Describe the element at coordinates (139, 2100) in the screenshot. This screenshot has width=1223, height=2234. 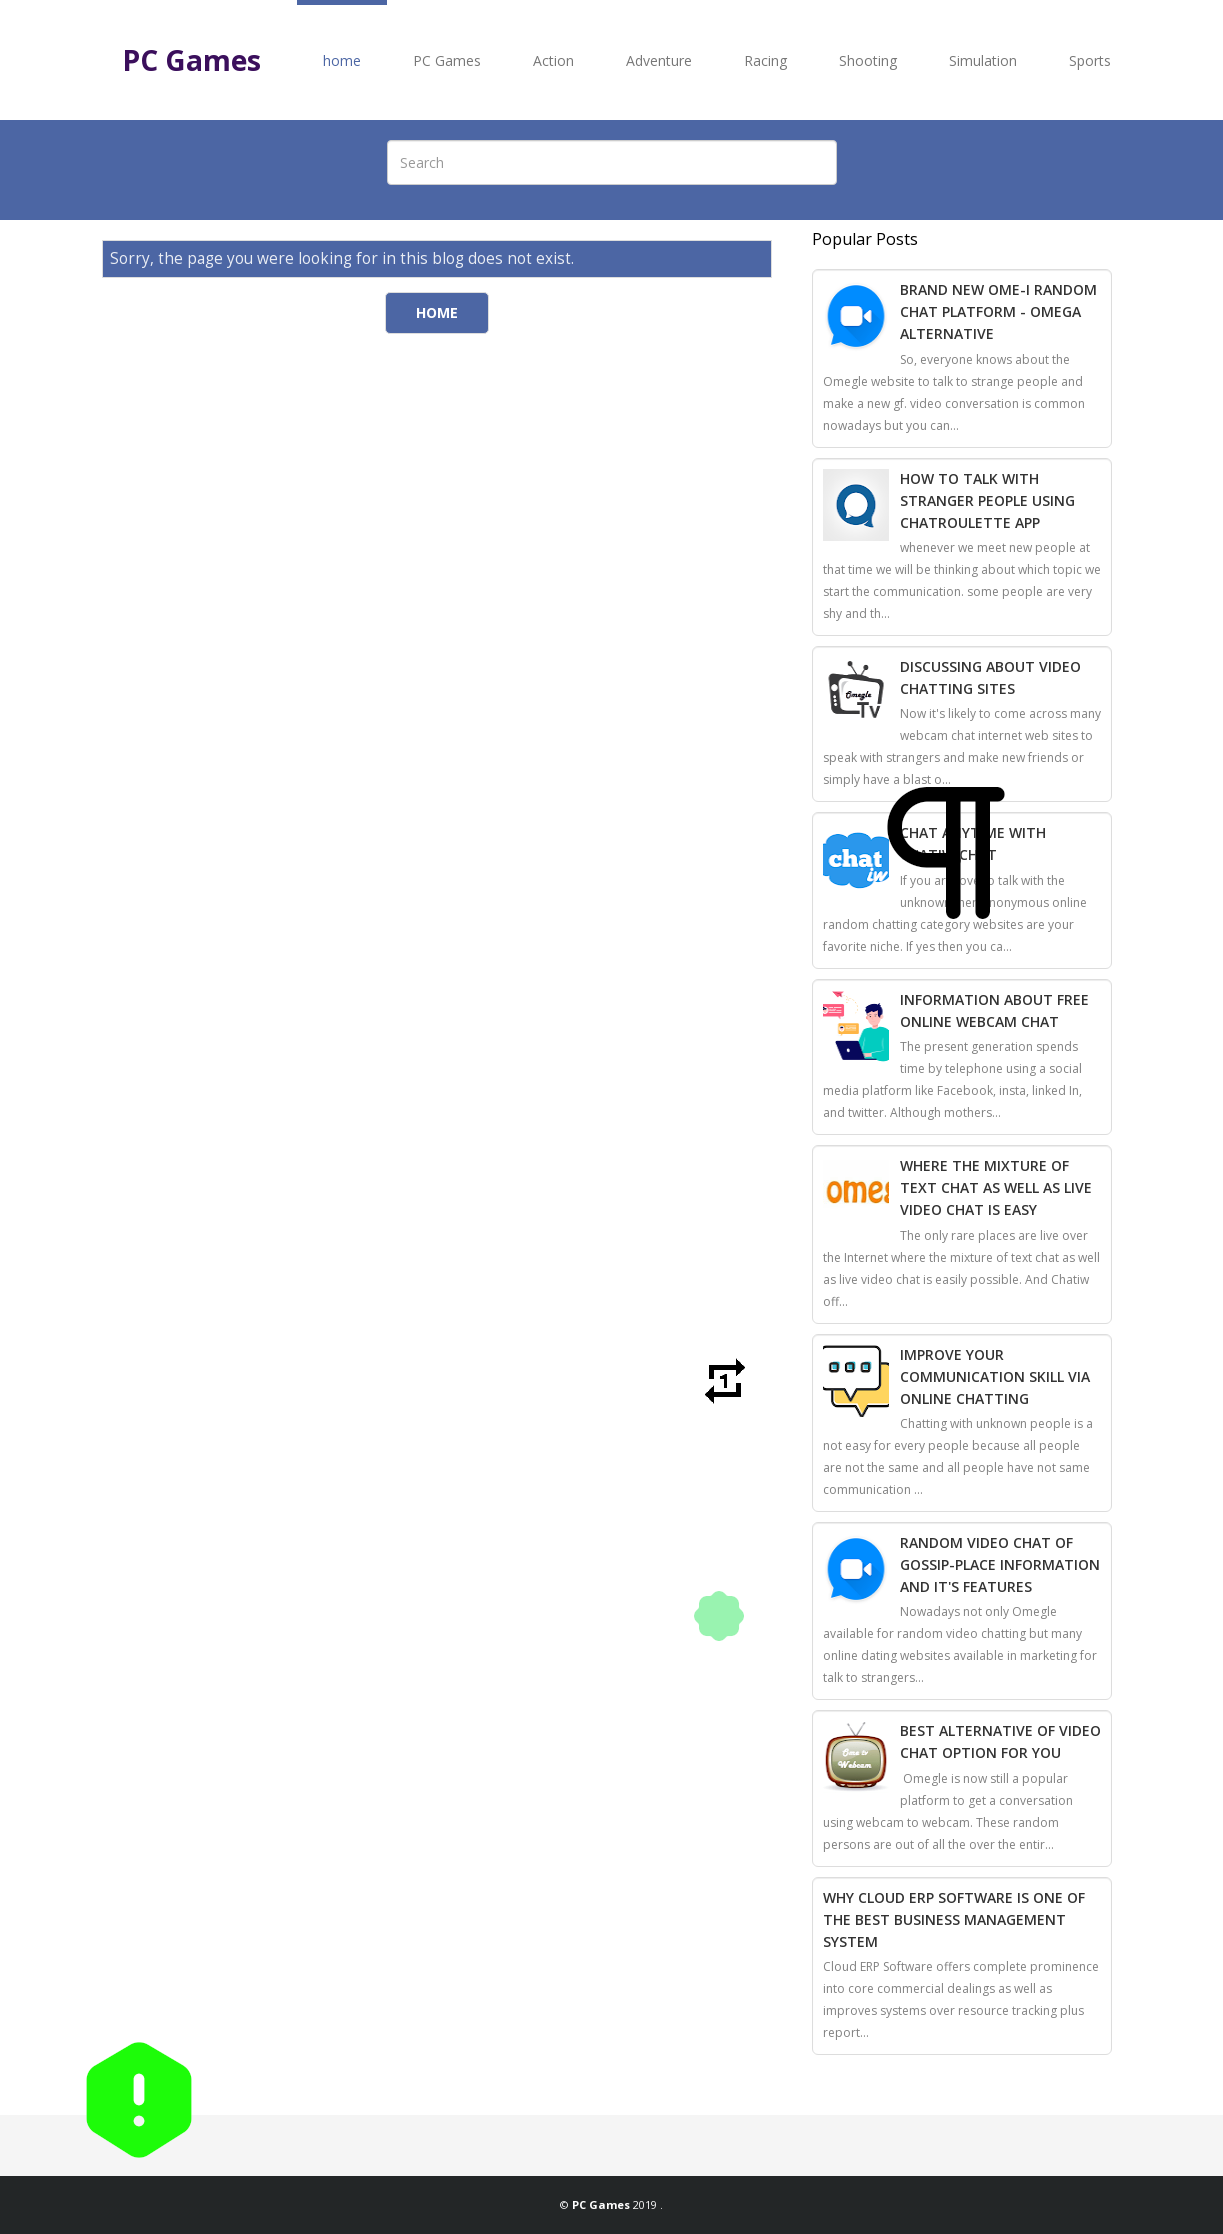
I see `indicates a warning or alert status` at that location.